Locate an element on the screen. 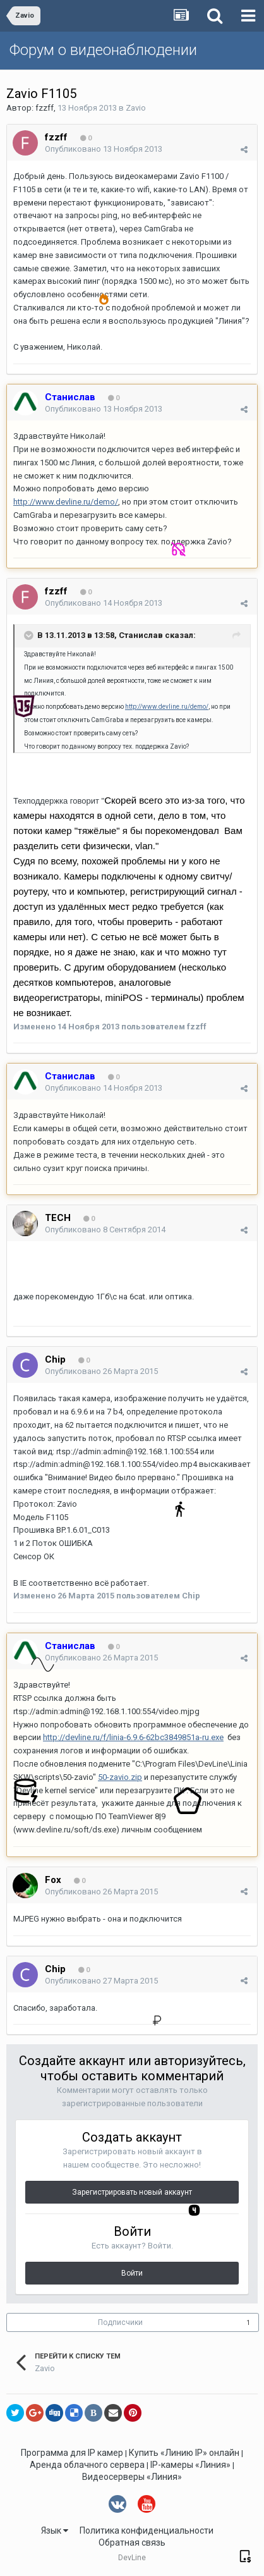  access tablet payment or billing settings is located at coordinates (244, 2556).